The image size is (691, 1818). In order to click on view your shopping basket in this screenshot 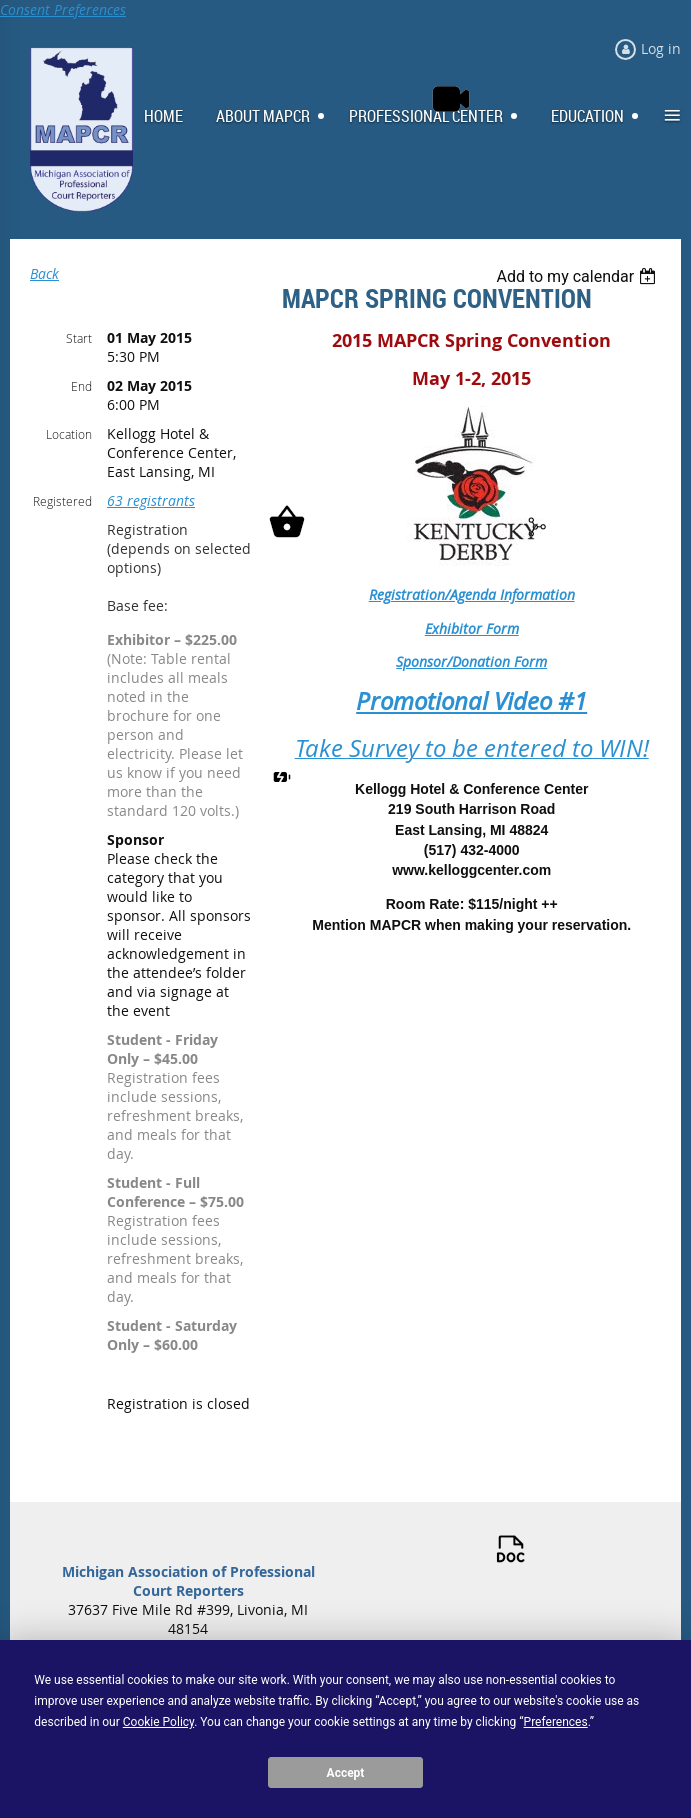, I will do `click(287, 522)`.